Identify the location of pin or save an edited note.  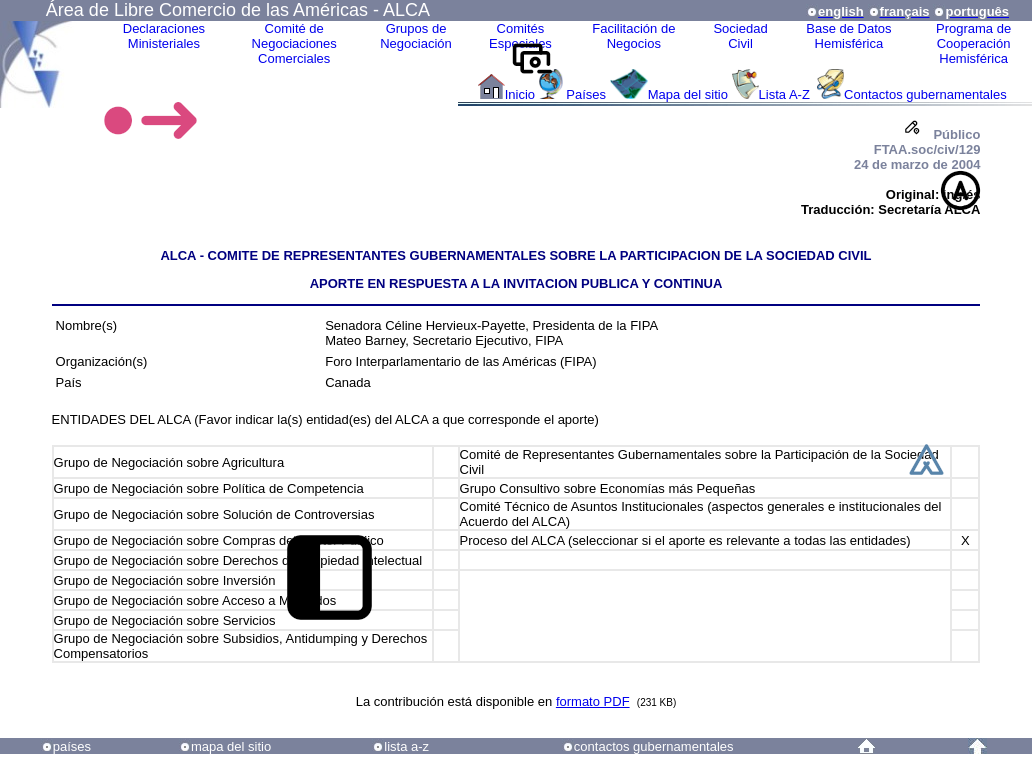
(911, 126).